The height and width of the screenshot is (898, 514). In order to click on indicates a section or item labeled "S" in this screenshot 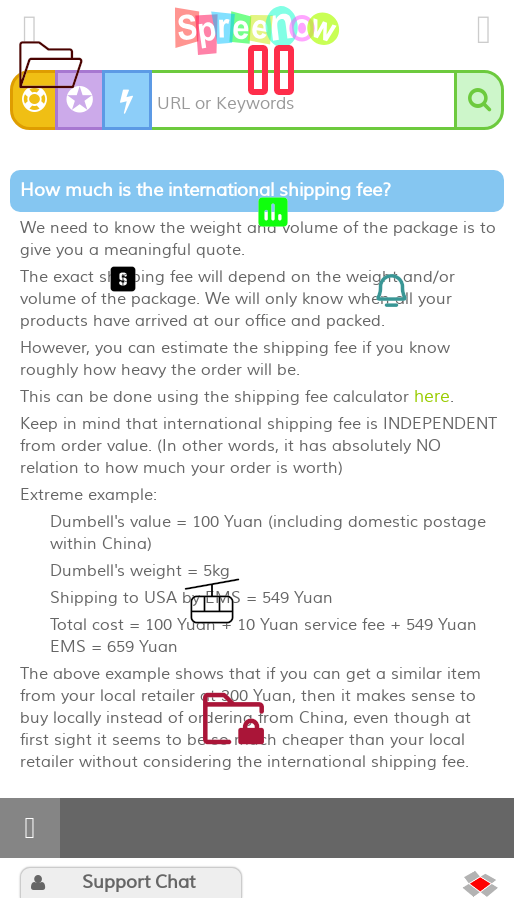, I will do `click(123, 279)`.